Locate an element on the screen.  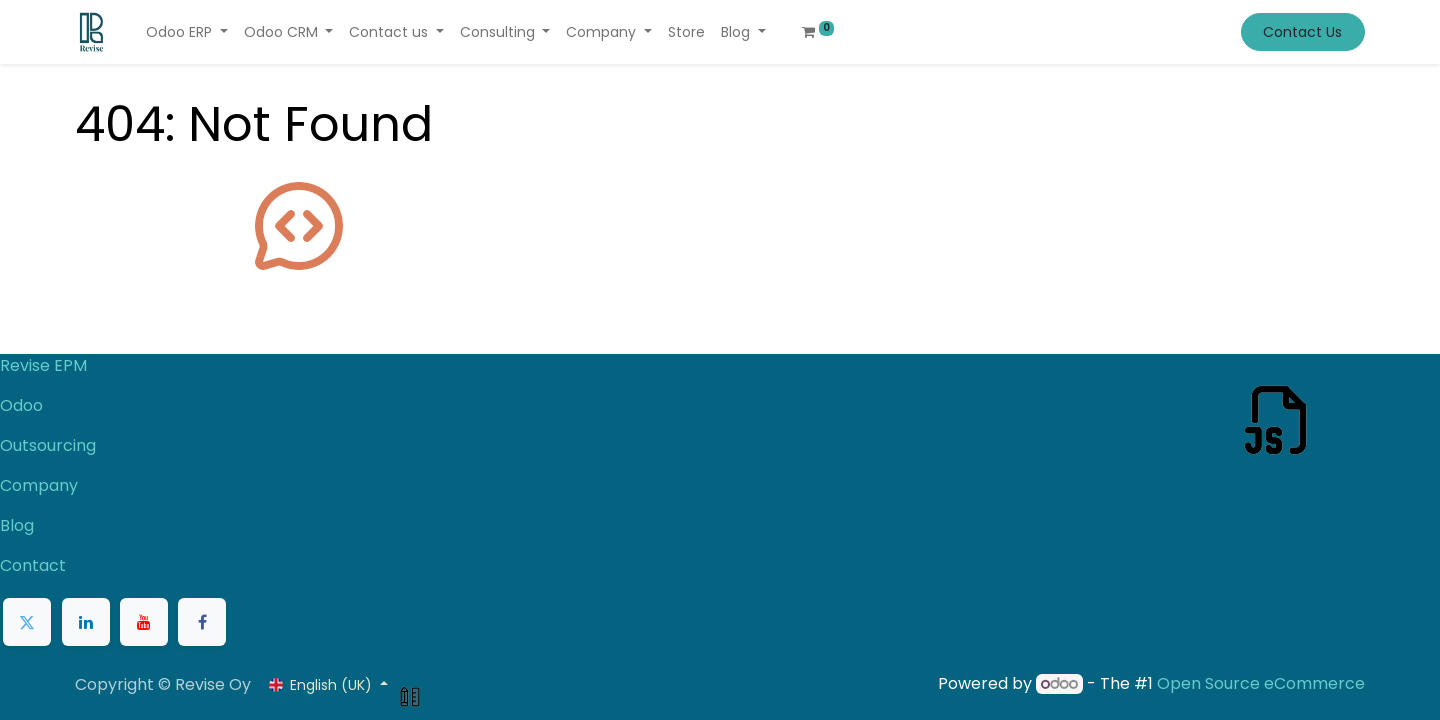
access design or editing tools is located at coordinates (410, 697).